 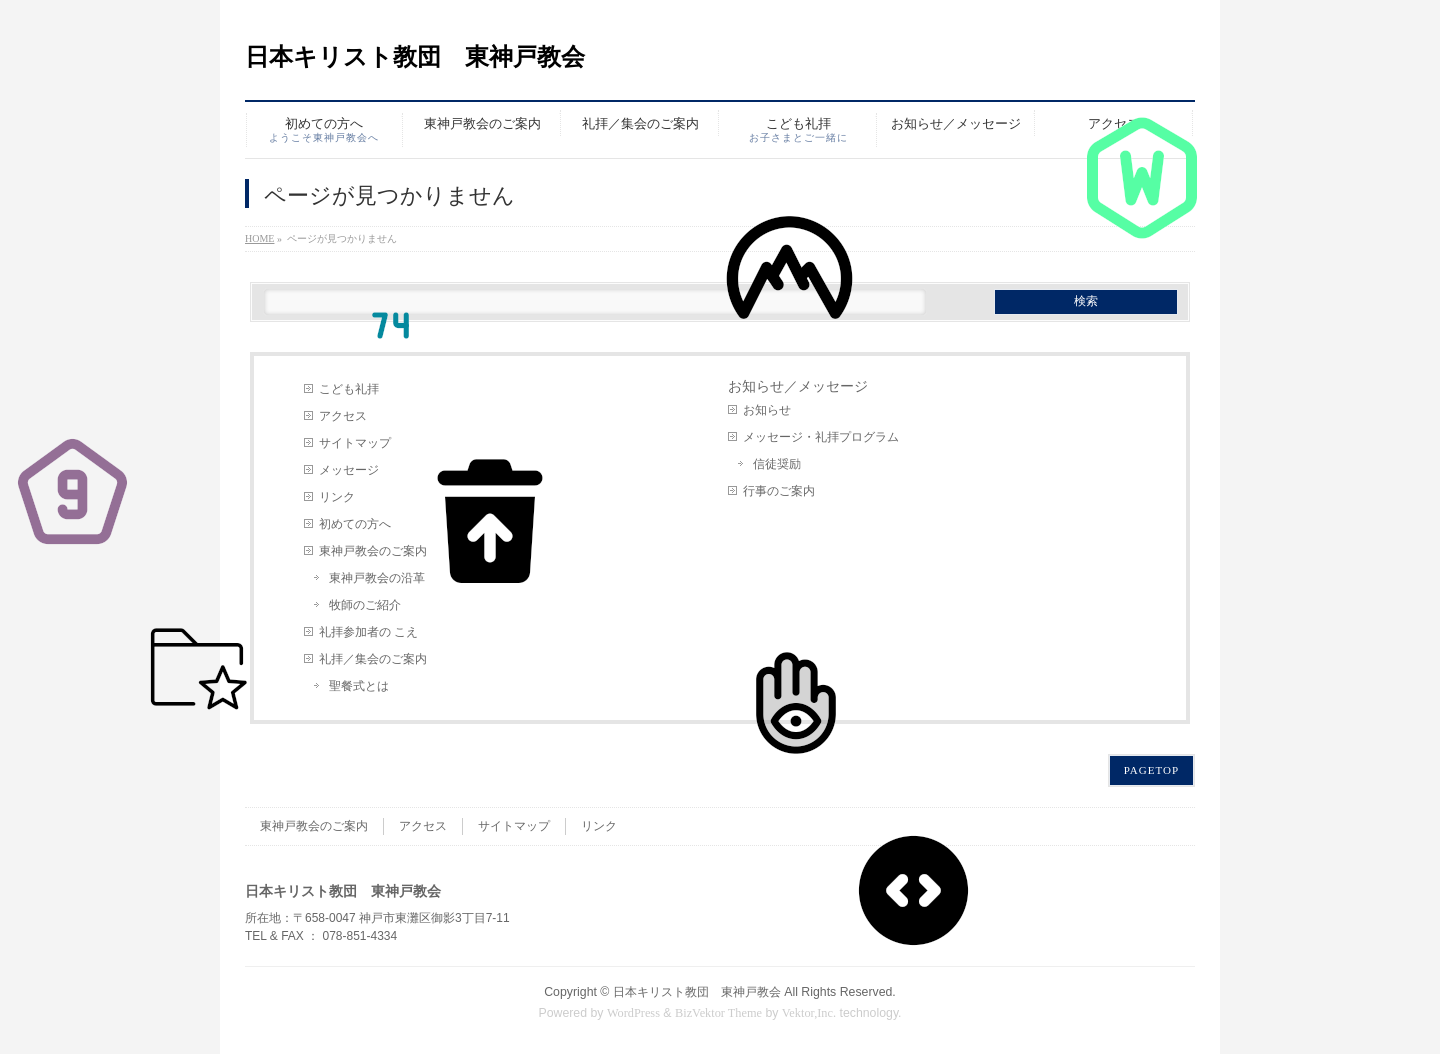 I want to click on displays the number 74 as a label or count indicator, so click(x=390, y=325).